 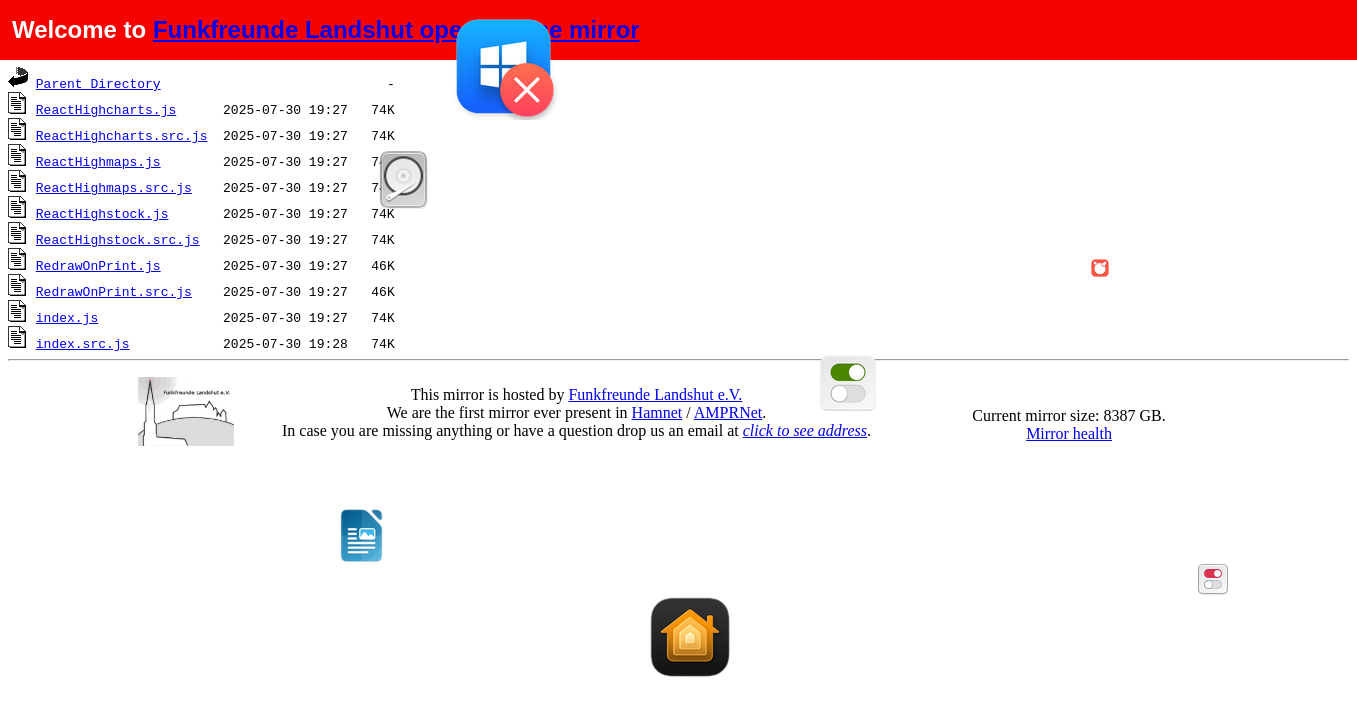 What do you see at coordinates (690, 637) in the screenshot?
I see `open the home app` at bounding box center [690, 637].